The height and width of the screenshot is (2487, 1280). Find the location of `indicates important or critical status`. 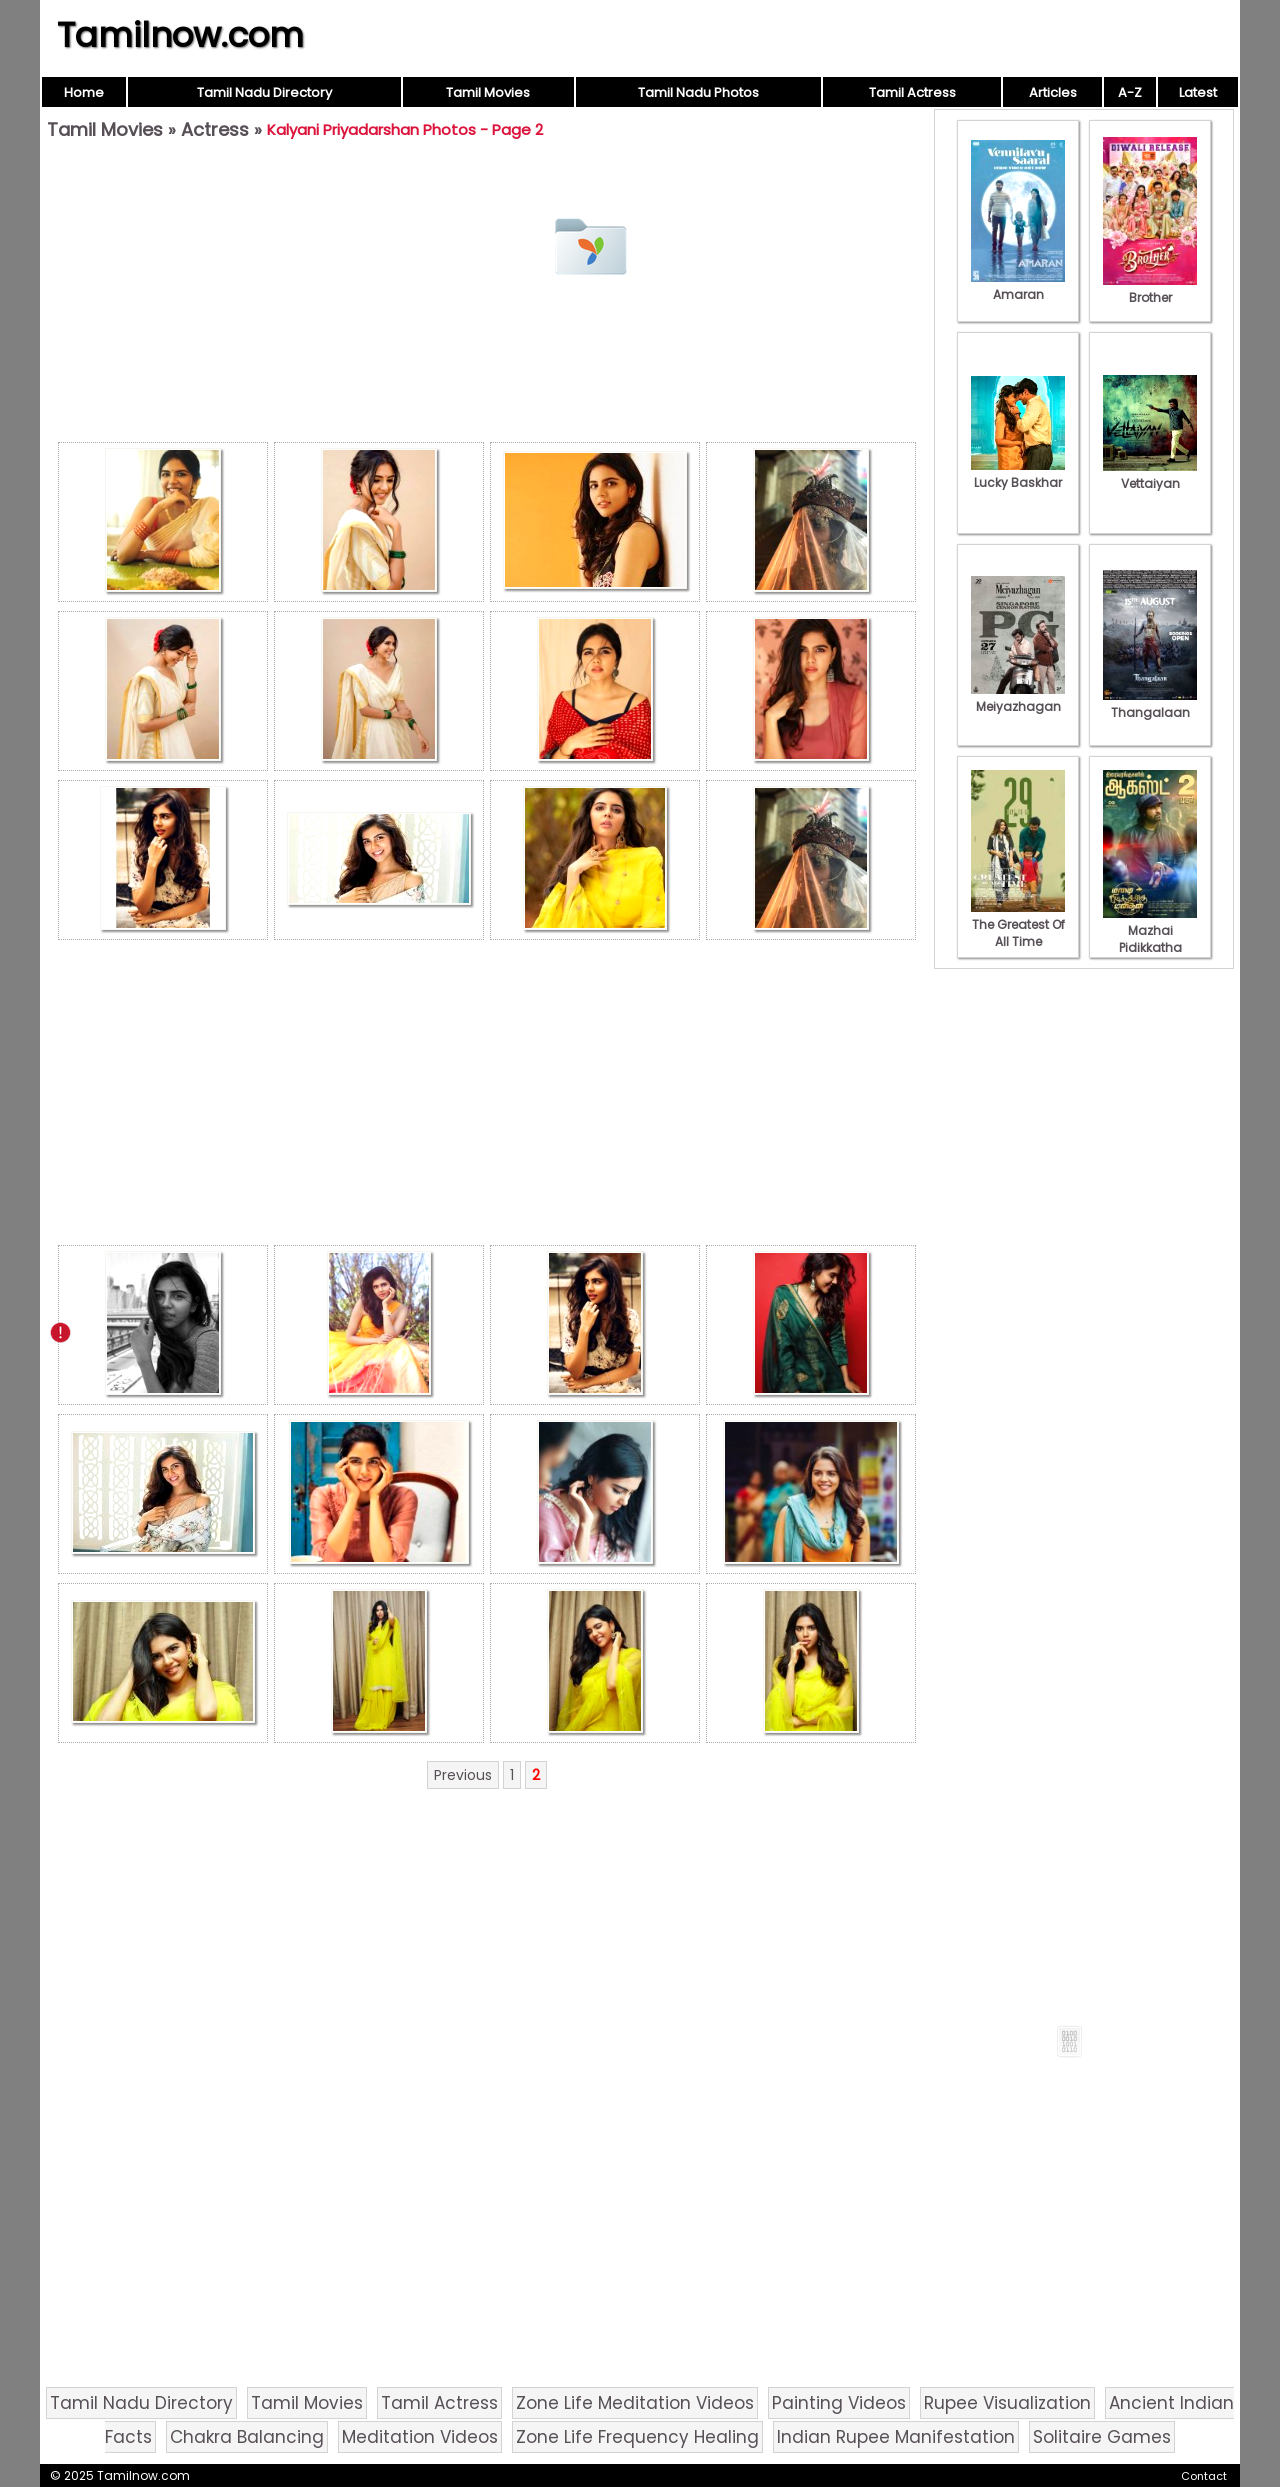

indicates important or critical status is located at coordinates (60, 1332).